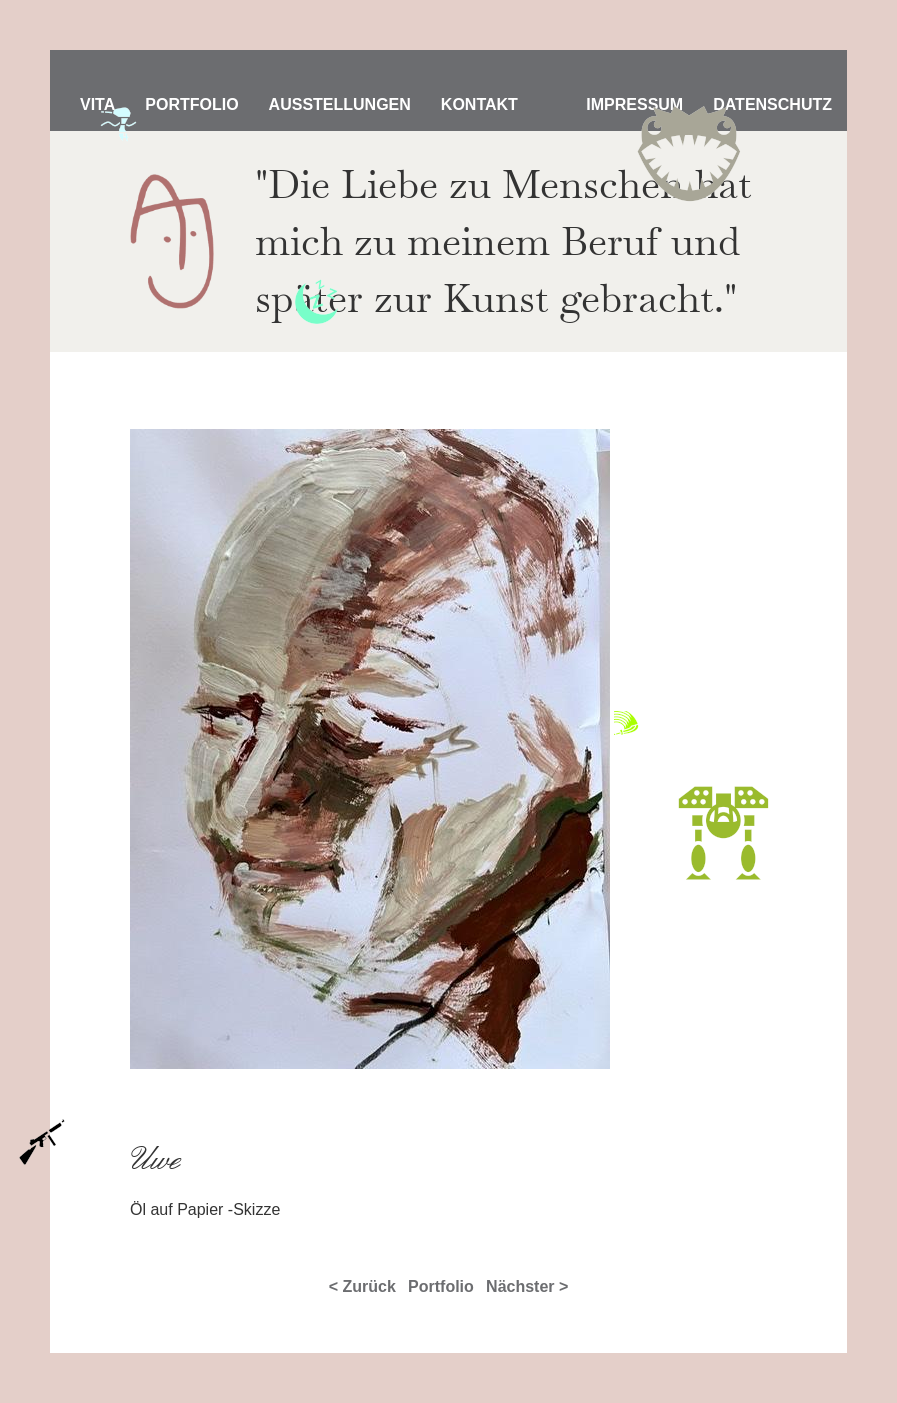  Describe the element at coordinates (118, 124) in the screenshot. I see `access boat engine controls or settings` at that location.